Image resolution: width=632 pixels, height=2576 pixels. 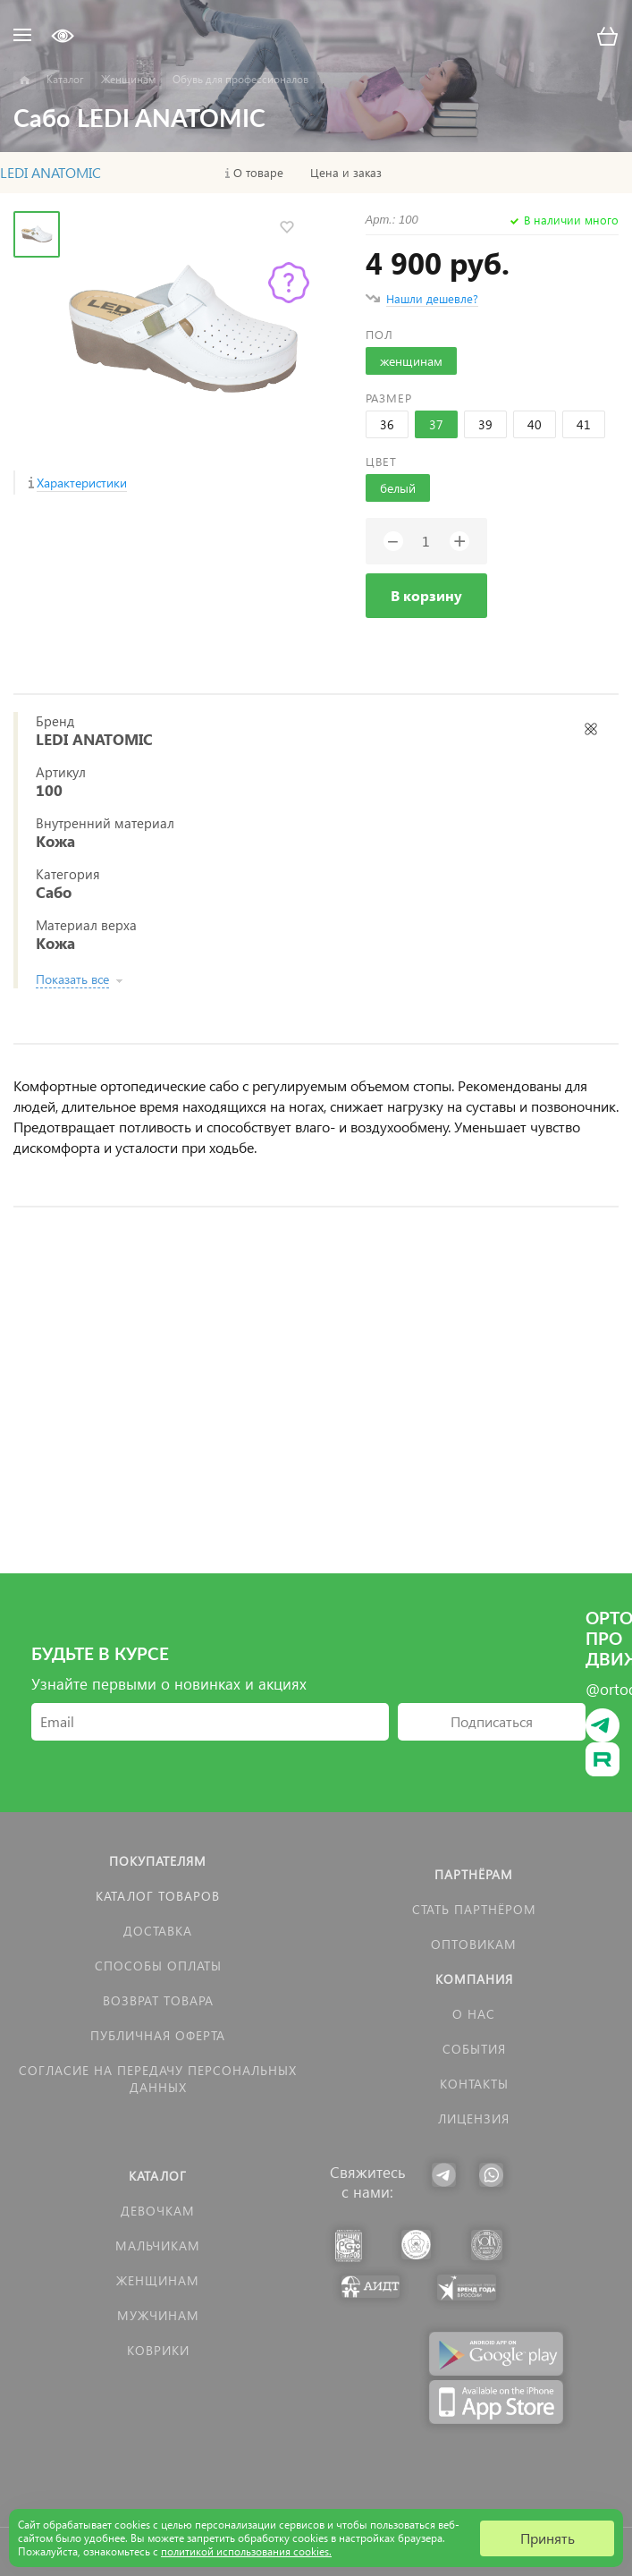 I want to click on access health or first aid settings, so click(x=591, y=729).